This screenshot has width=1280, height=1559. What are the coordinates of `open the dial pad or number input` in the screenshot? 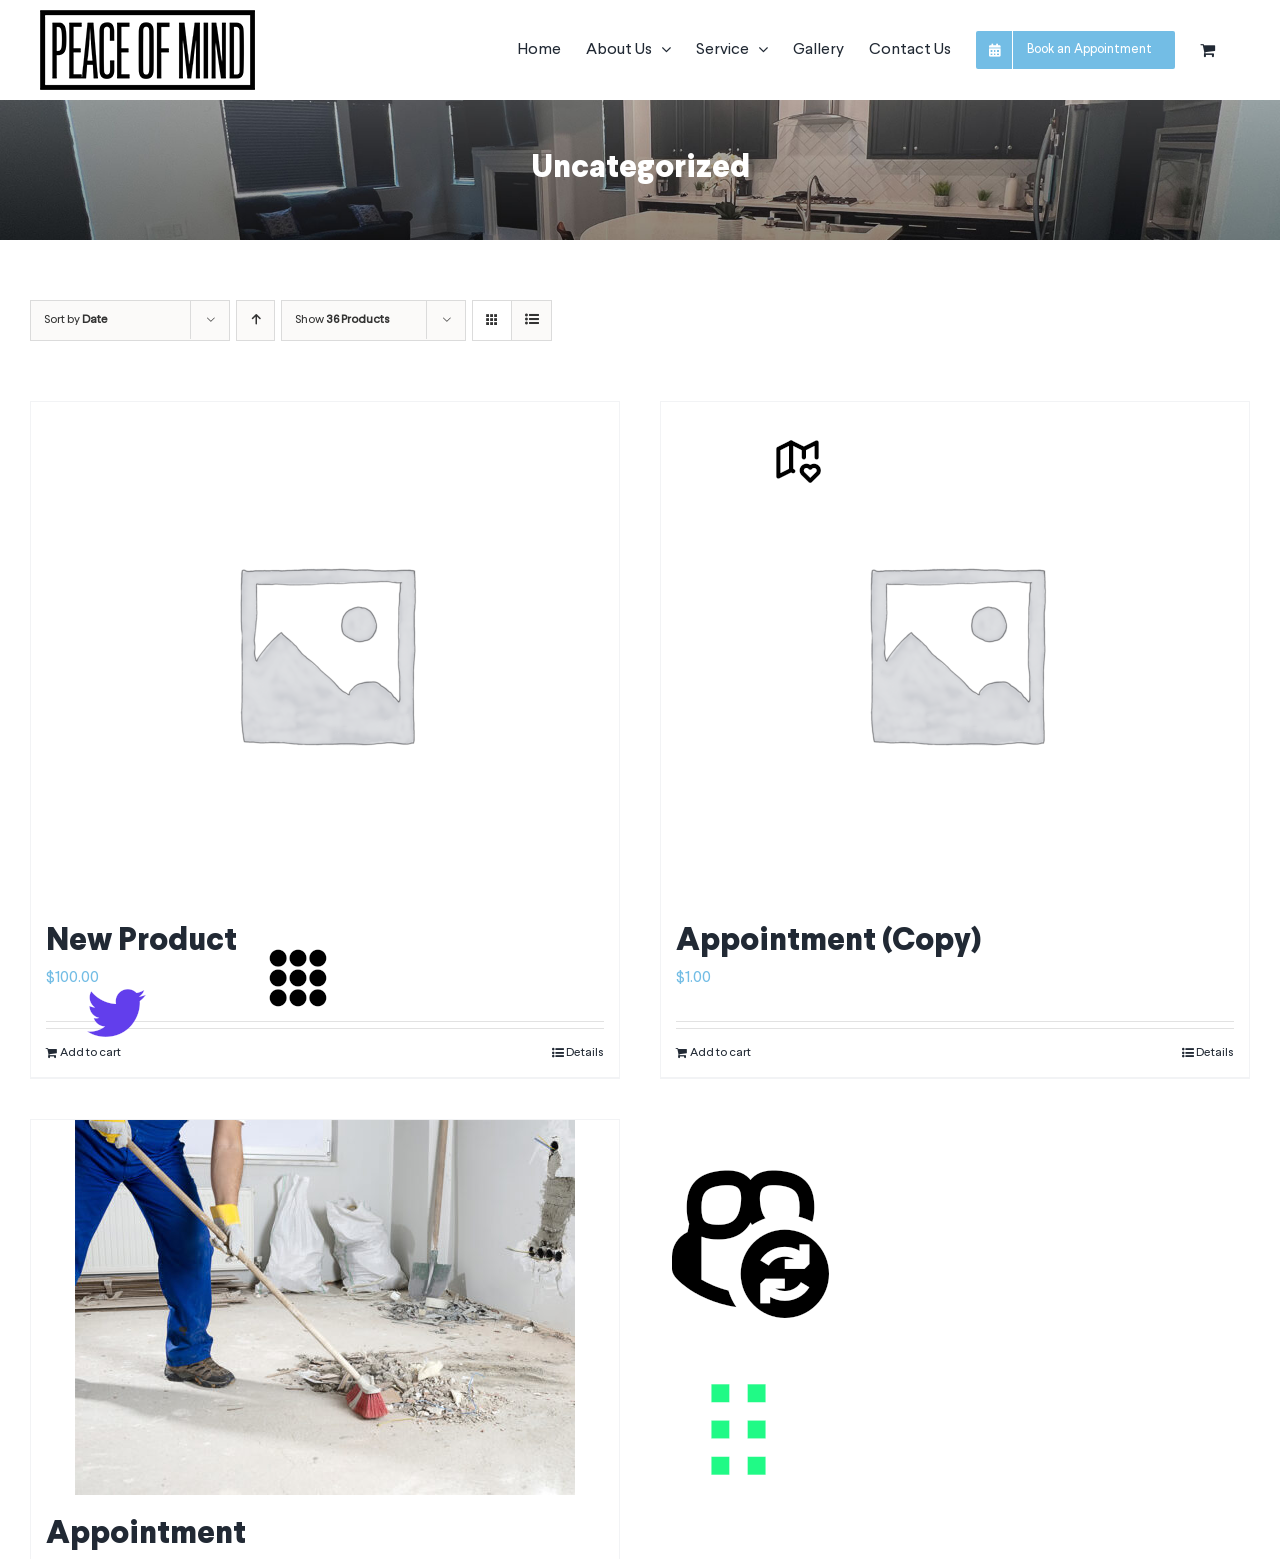 It's located at (298, 978).